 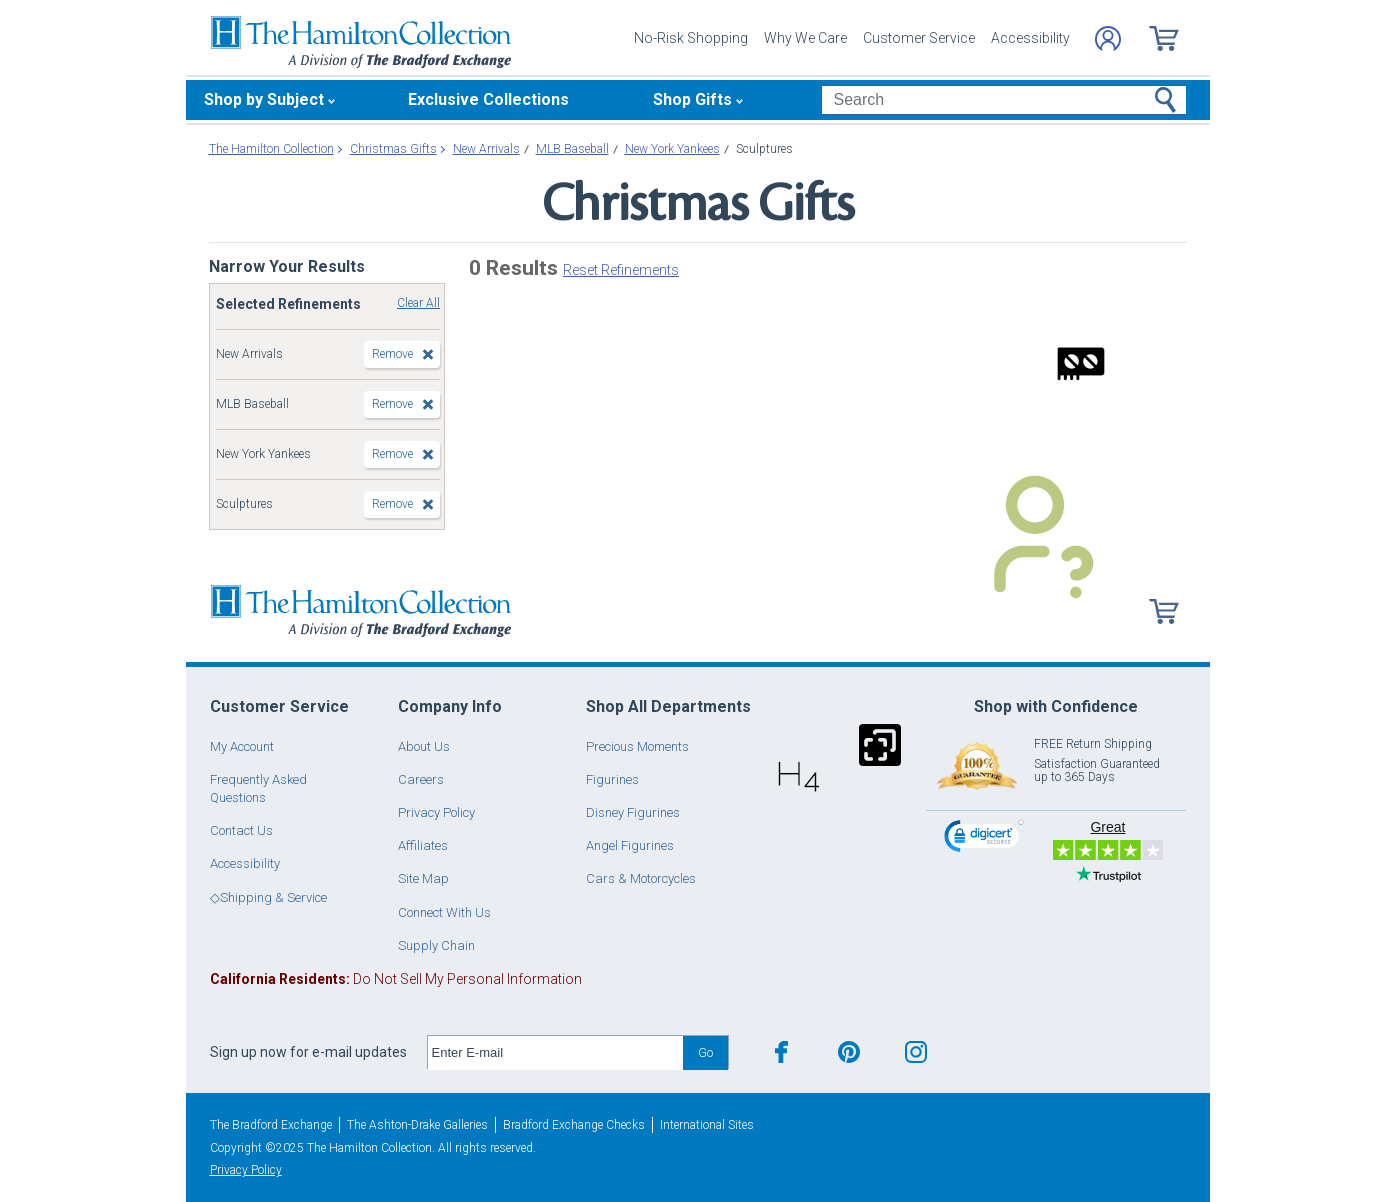 I want to click on bring selection to front layer, so click(x=880, y=745).